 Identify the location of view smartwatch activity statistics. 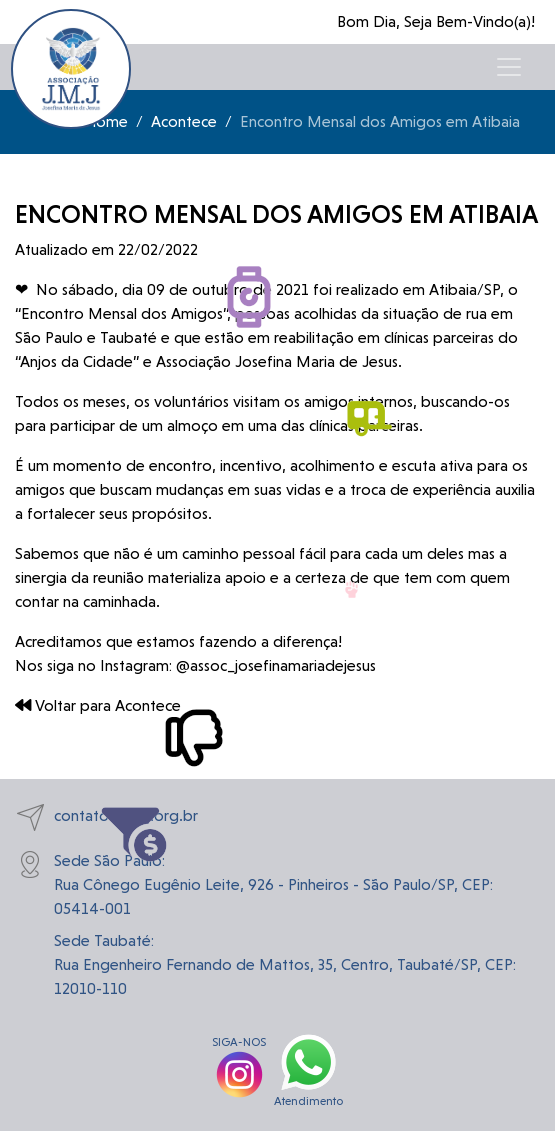
(249, 297).